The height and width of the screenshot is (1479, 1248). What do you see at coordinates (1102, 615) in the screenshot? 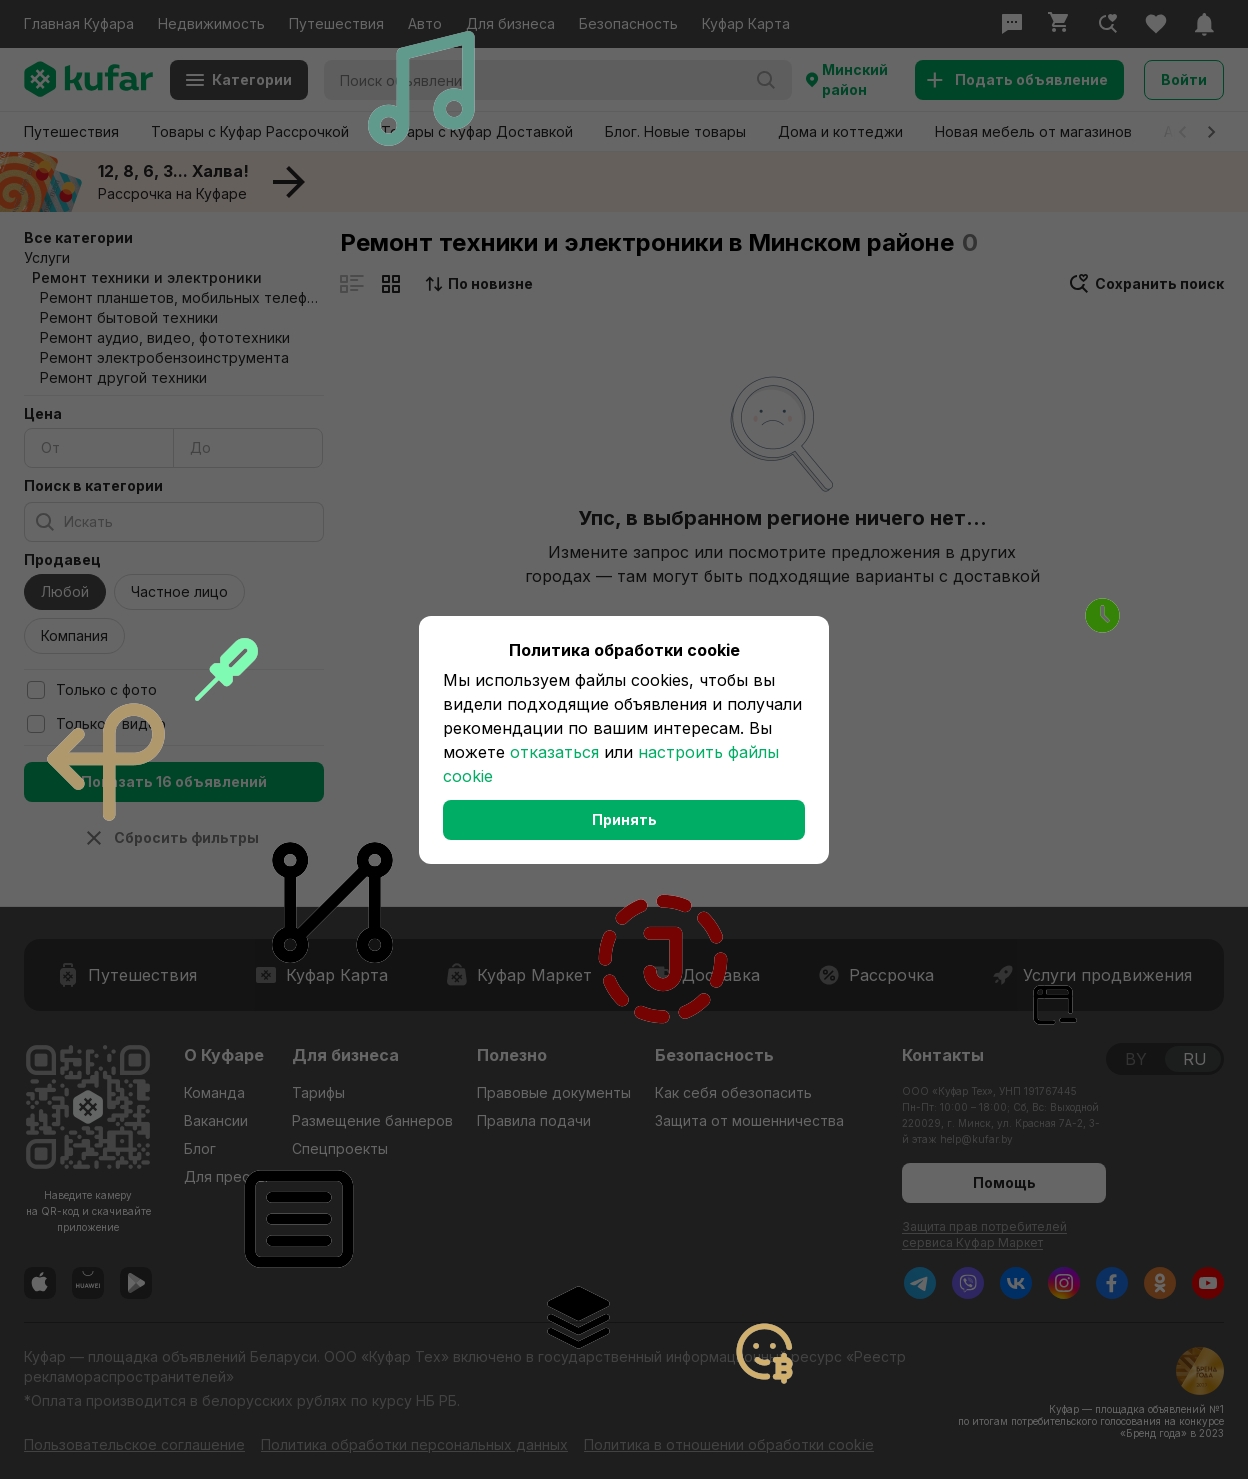
I see `view time or clock settings` at bounding box center [1102, 615].